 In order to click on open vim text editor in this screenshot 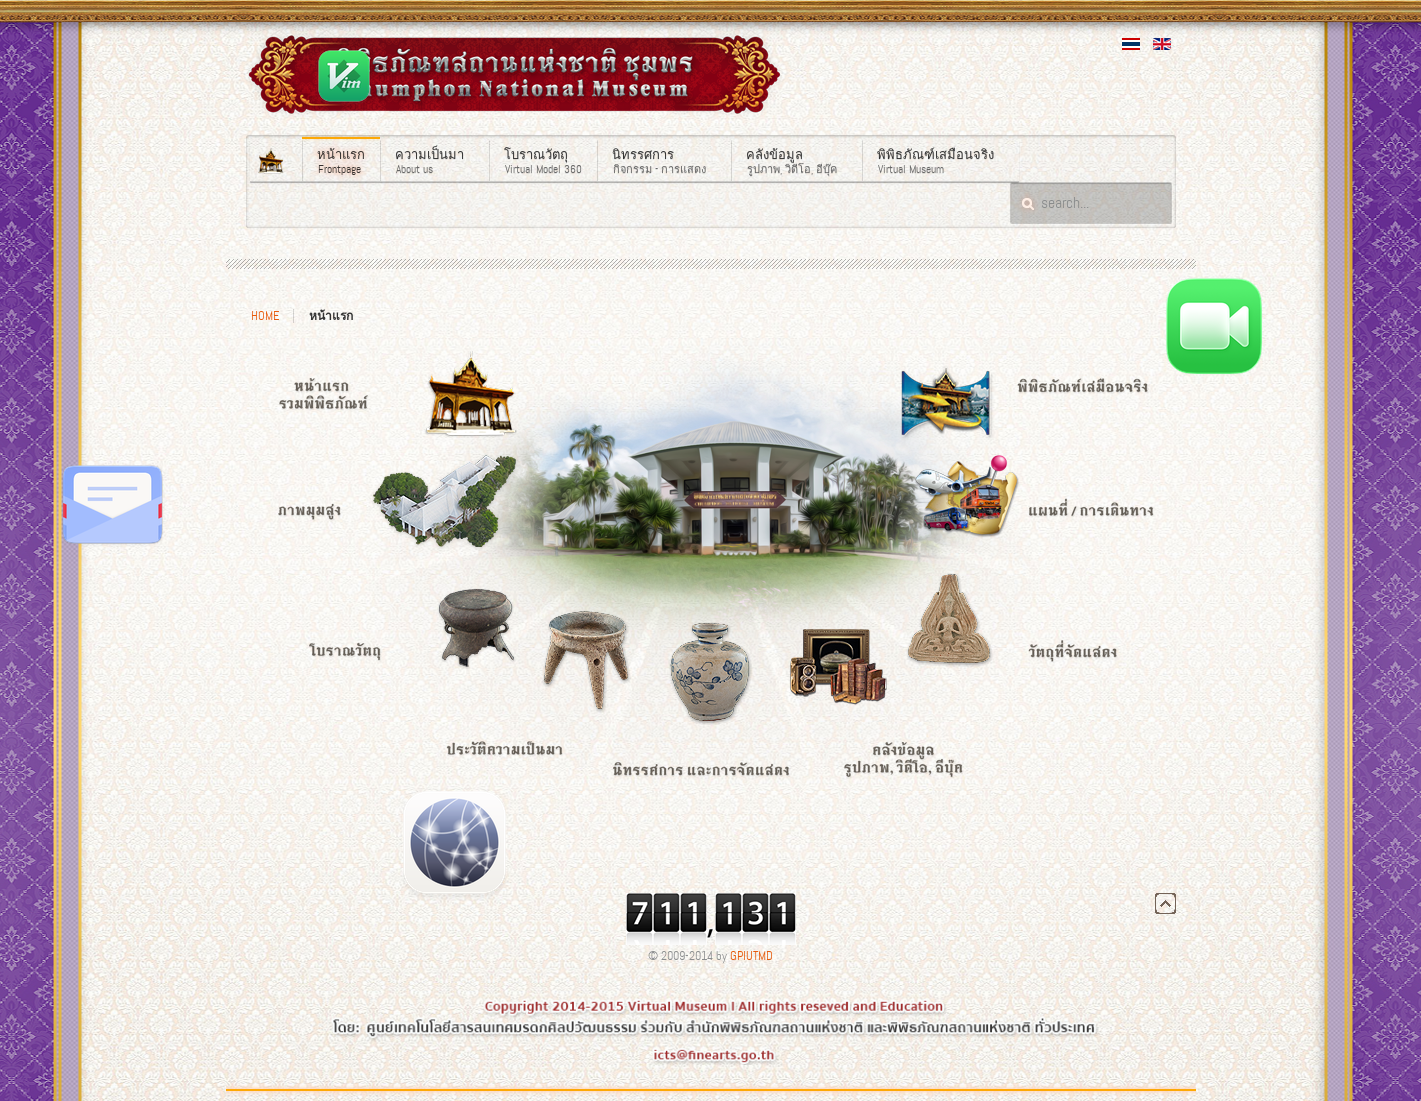, I will do `click(344, 76)`.